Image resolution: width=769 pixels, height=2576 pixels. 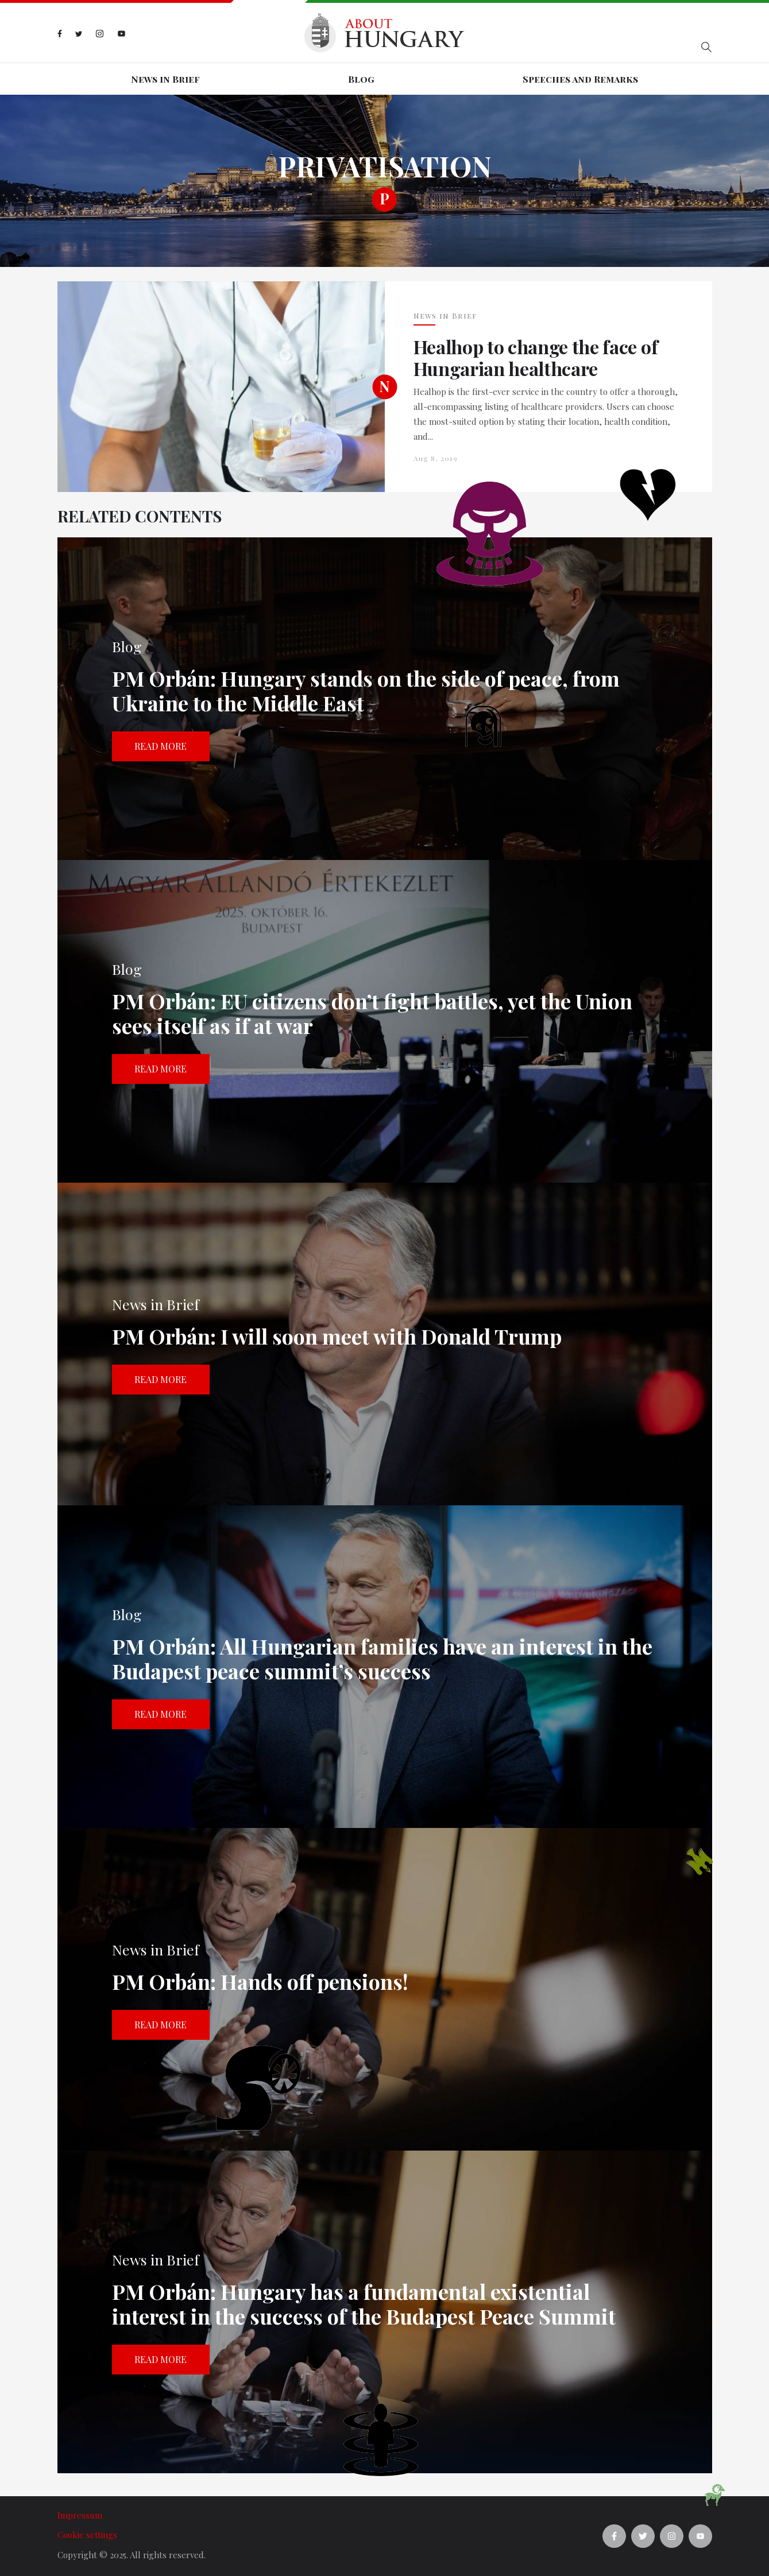 I want to click on view collected specimens or curiosities, so click(x=484, y=726).